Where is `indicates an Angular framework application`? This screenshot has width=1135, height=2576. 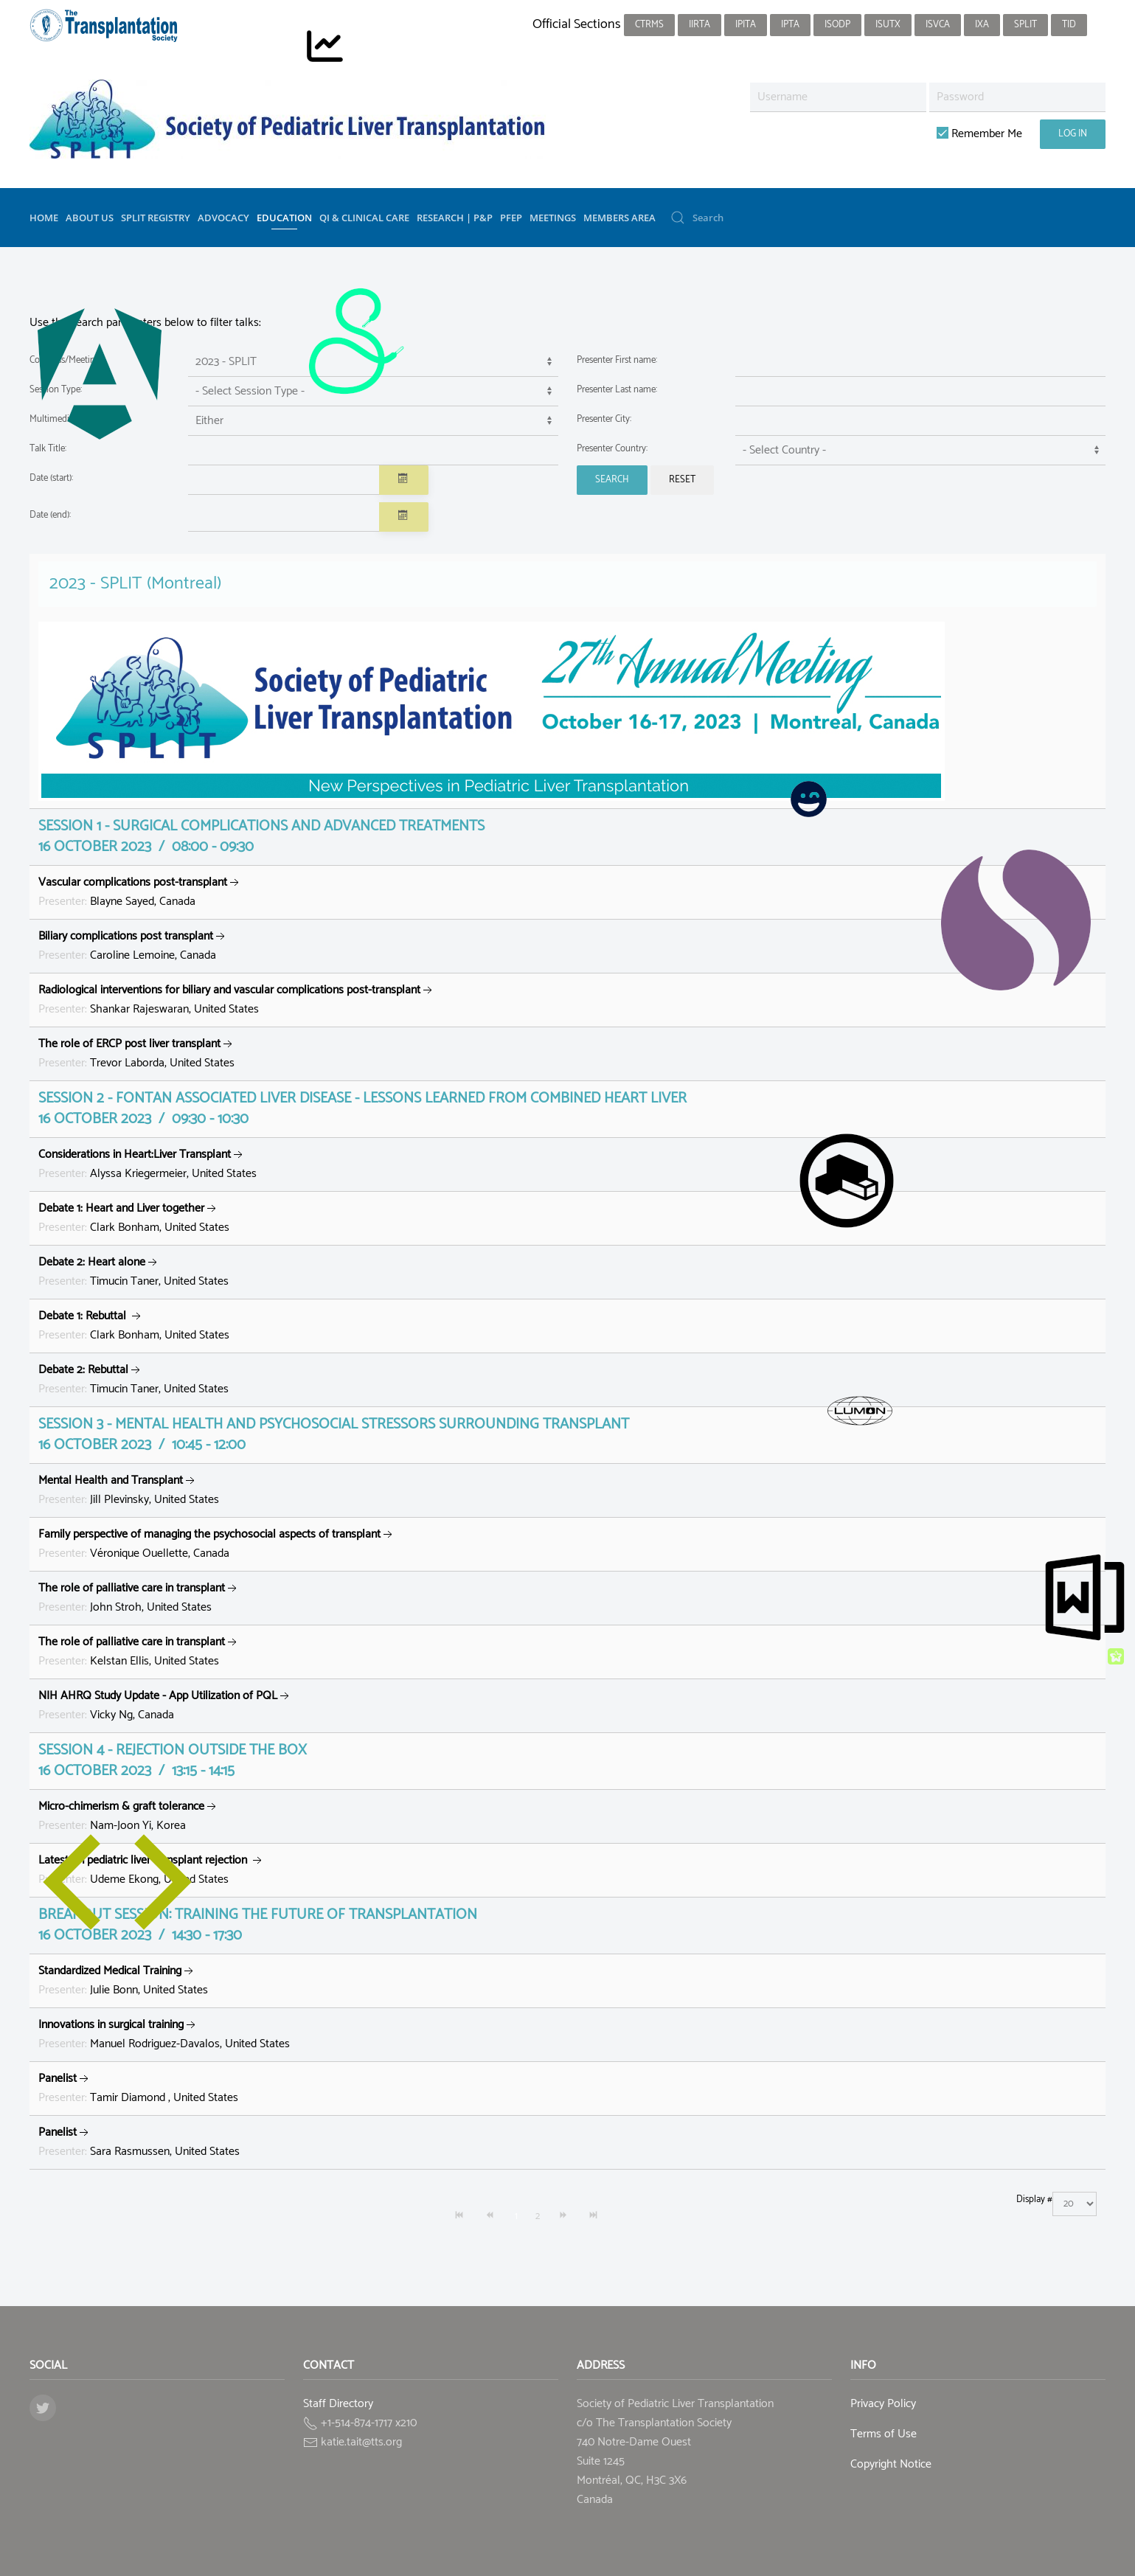 indicates an Angular framework application is located at coordinates (100, 374).